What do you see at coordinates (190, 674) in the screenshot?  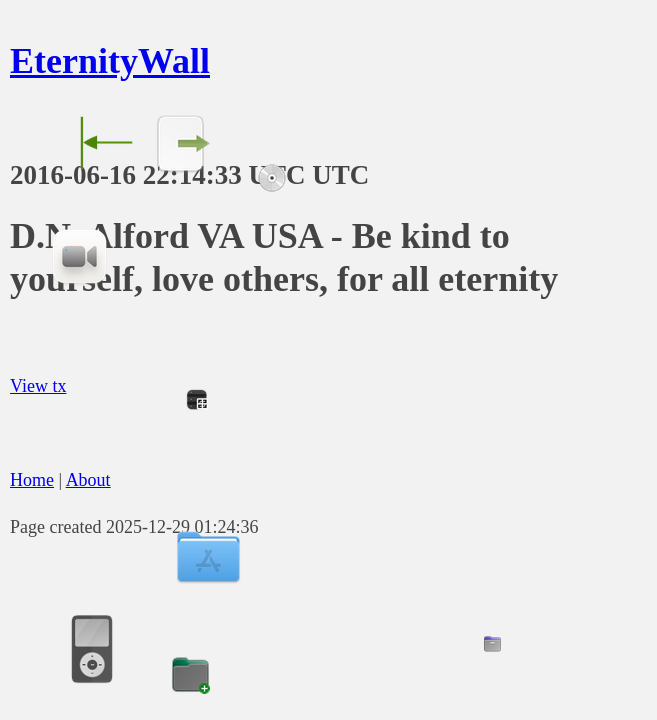 I see `create a new folder` at bounding box center [190, 674].